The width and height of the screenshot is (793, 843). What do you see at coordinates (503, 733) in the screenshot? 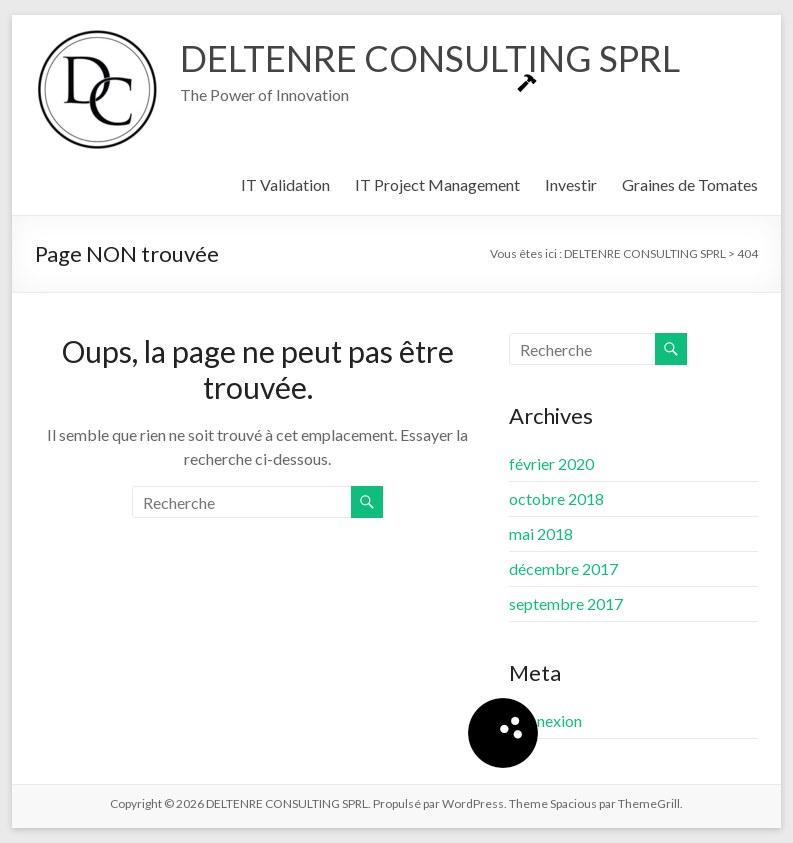
I see `access bowling or sports games` at bounding box center [503, 733].